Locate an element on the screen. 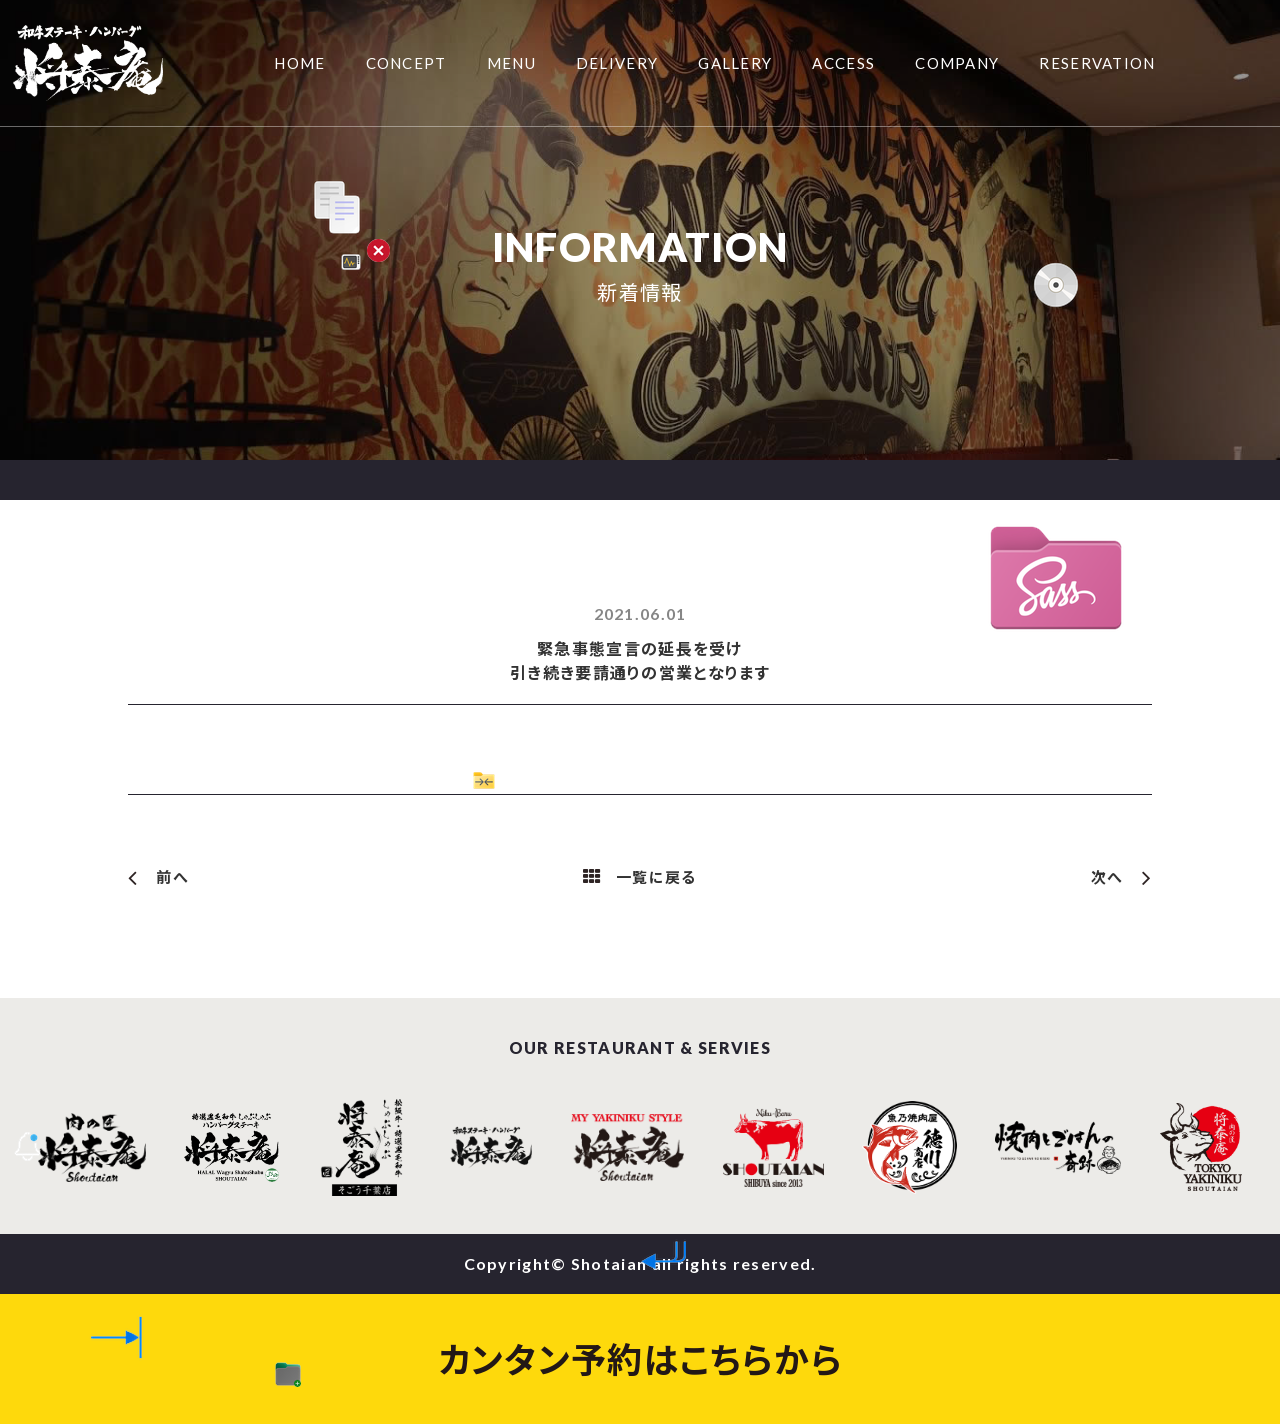 This screenshot has height=1424, width=1280. open system monitor application is located at coordinates (351, 262).